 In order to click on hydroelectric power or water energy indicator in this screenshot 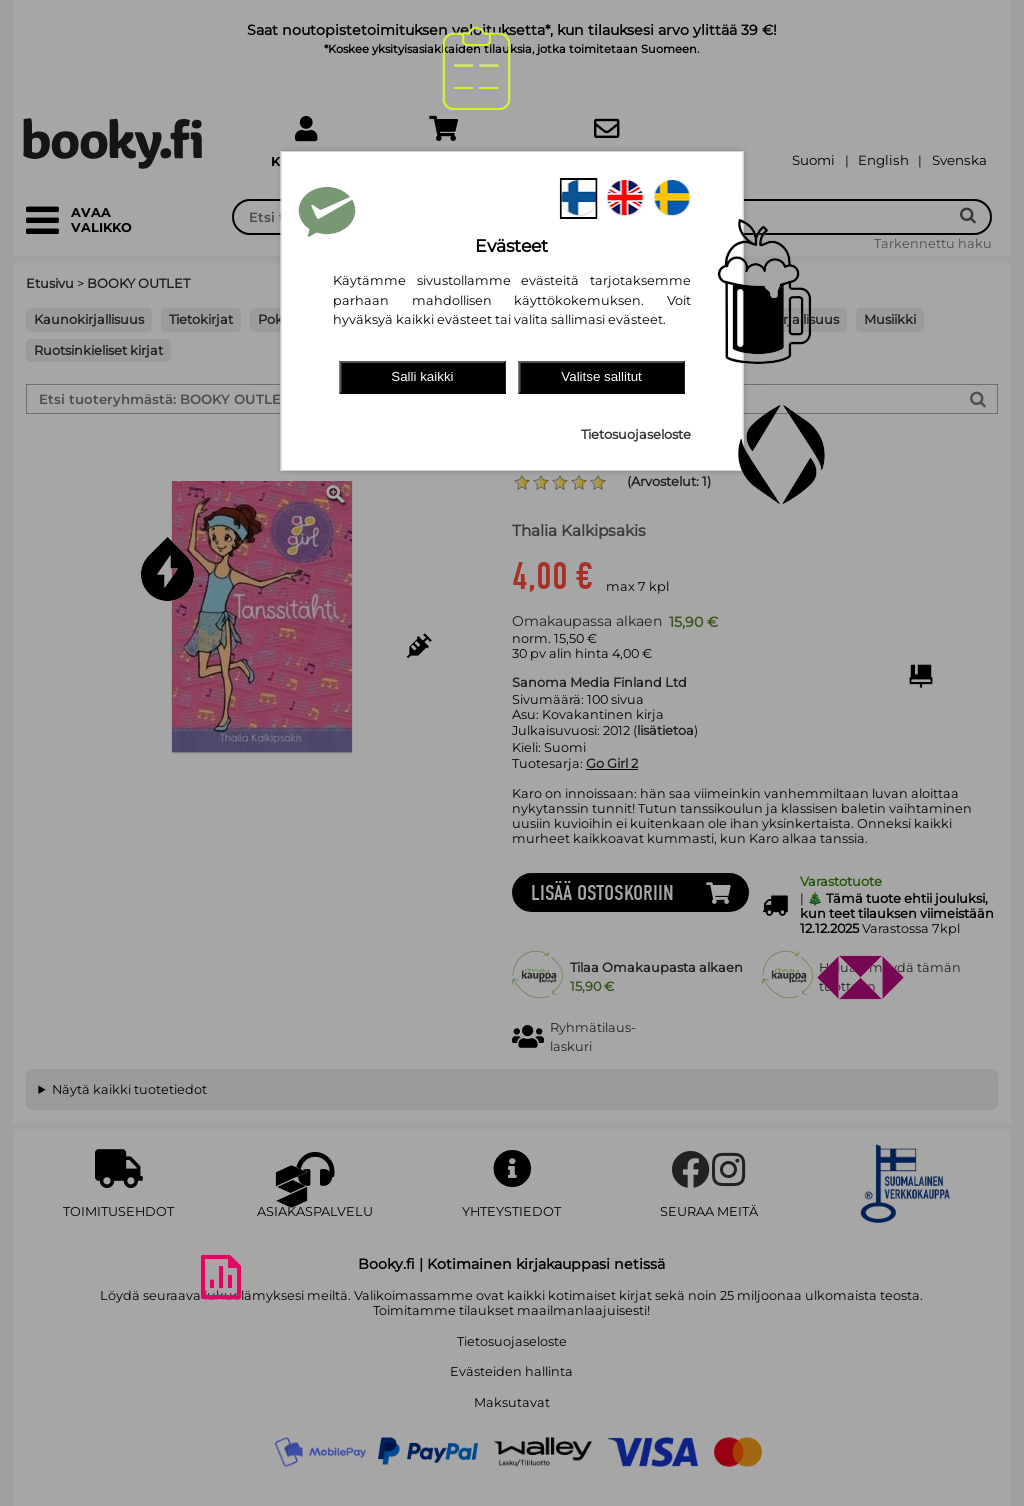, I will do `click(167, 571)`.